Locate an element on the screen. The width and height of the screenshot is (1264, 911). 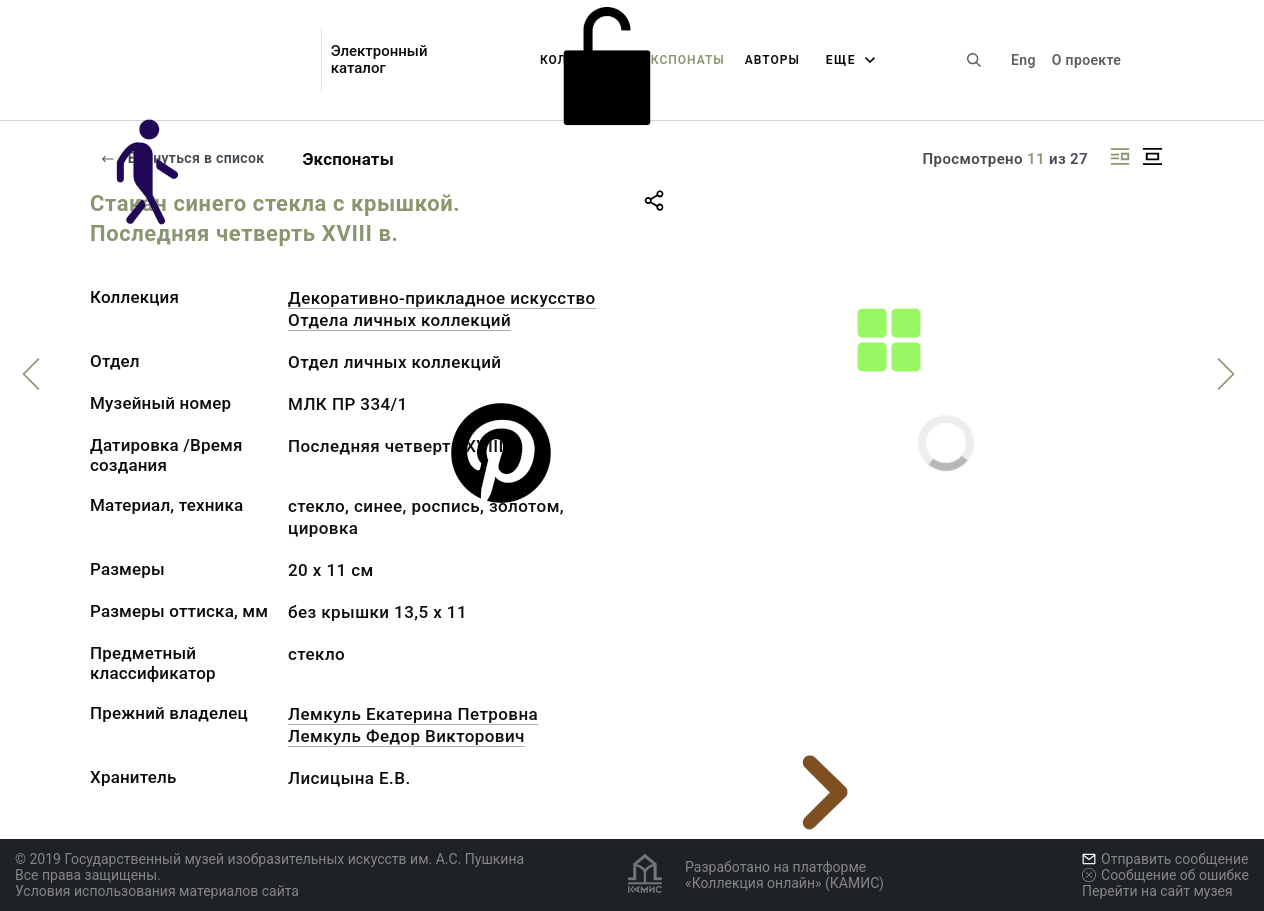
unlocked or unsecured state is located at coordinates (607, 66).